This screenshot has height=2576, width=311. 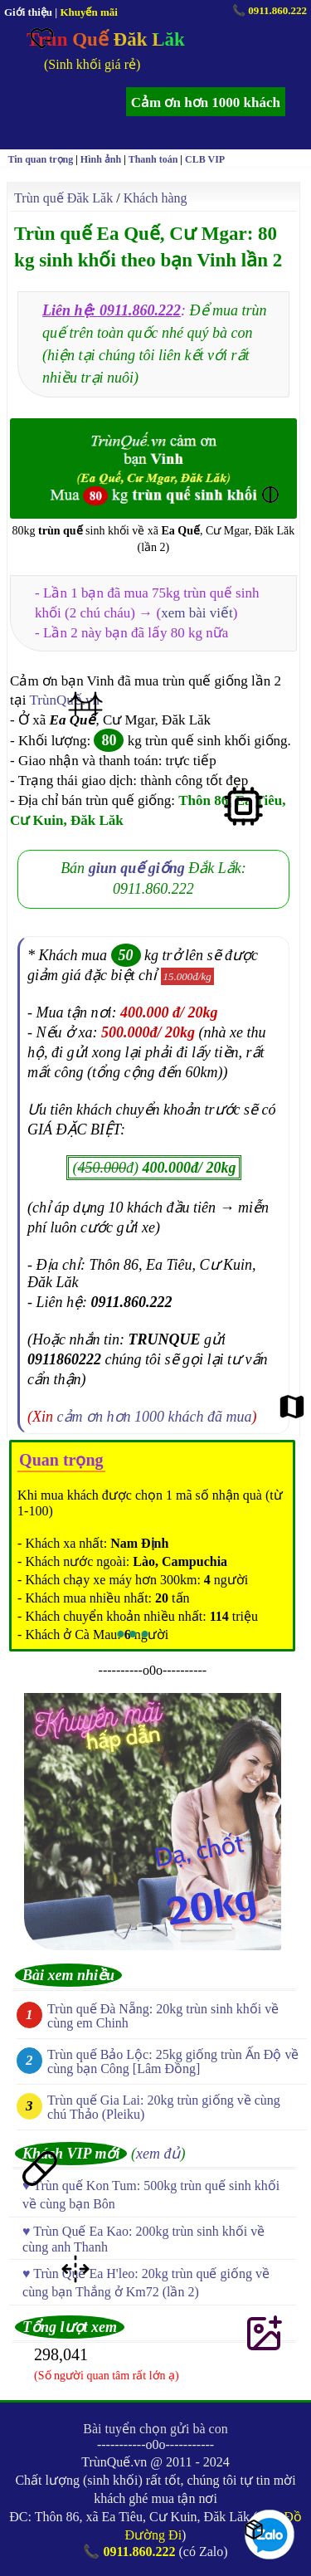 I want to click on add a new image or photo, so click(x=264, y=2334).